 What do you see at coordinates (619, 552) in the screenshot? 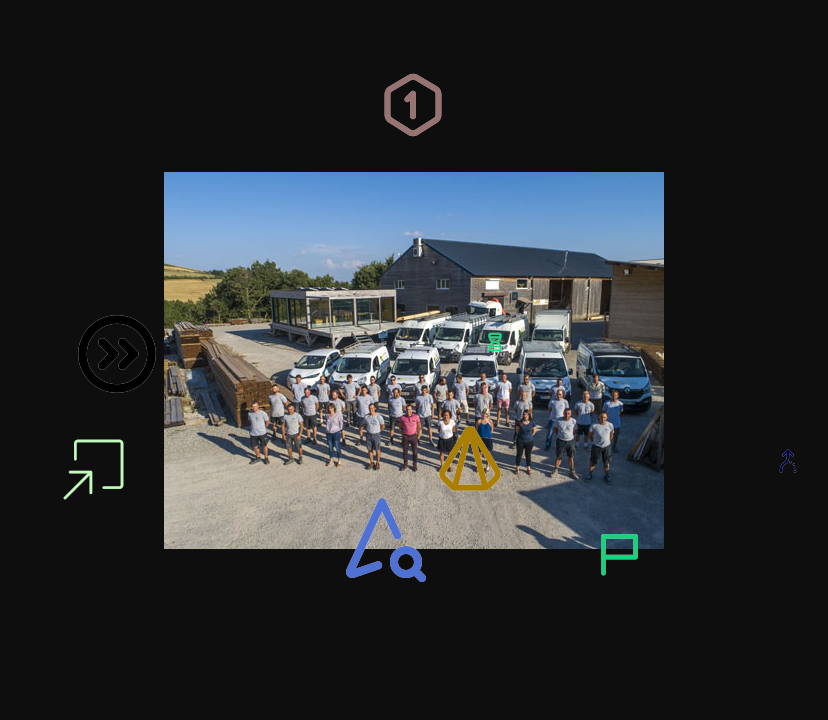
I see `flag an item for review` at bounding box center [619, 552].